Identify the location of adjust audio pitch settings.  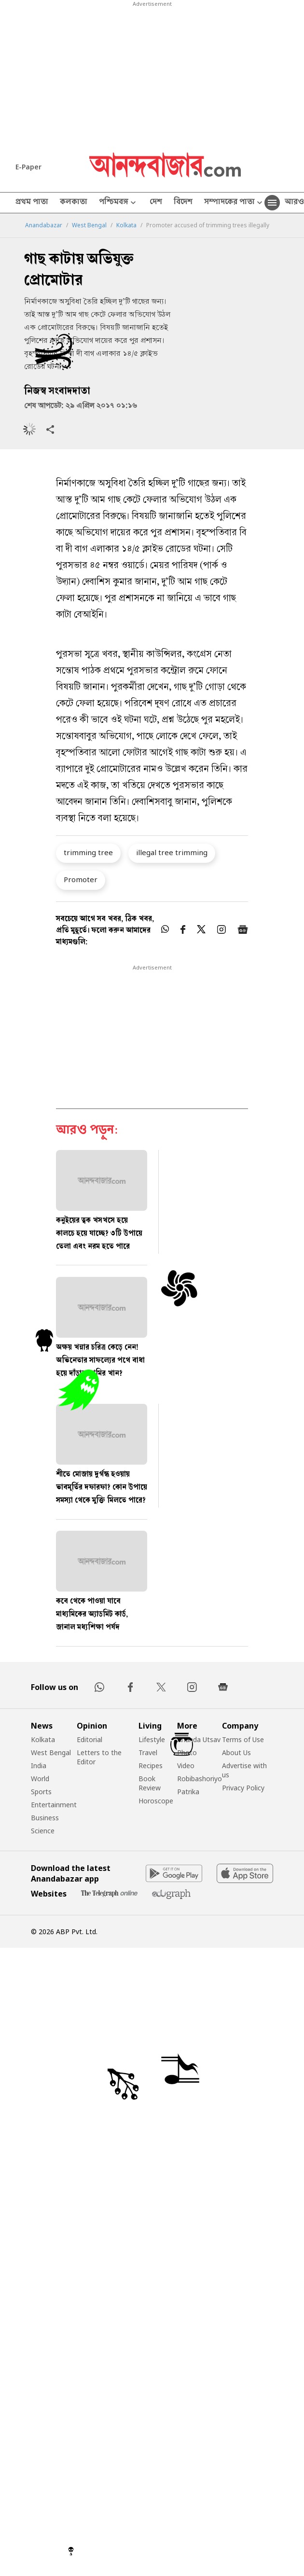
(180, 2070).